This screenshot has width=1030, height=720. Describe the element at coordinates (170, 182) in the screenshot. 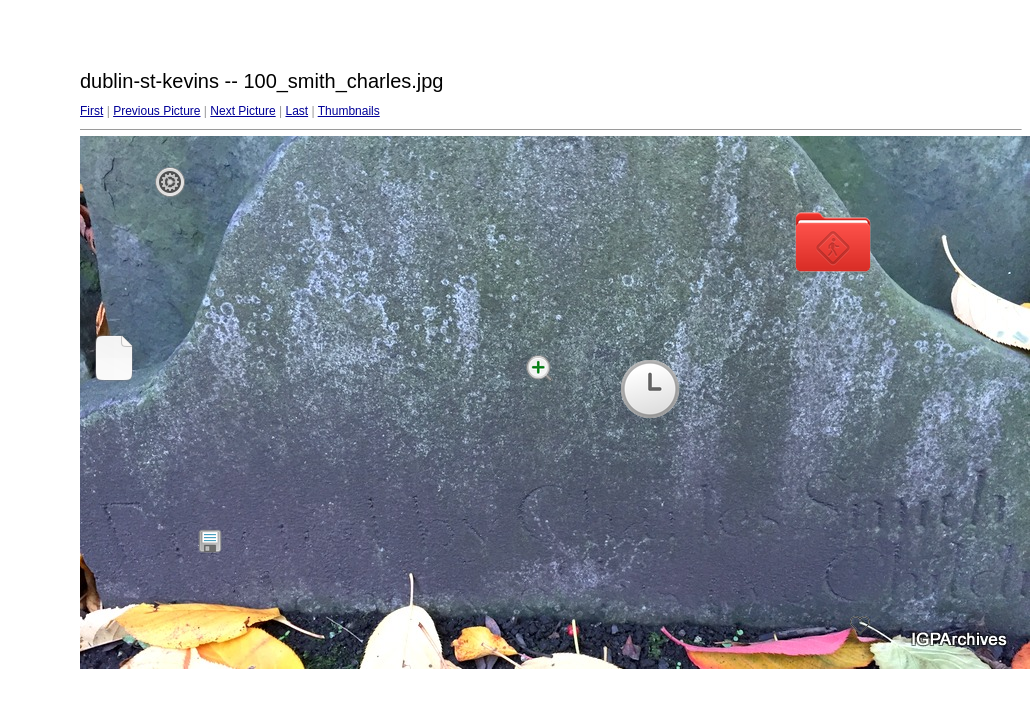

I see `view file properties and settings` at that location.